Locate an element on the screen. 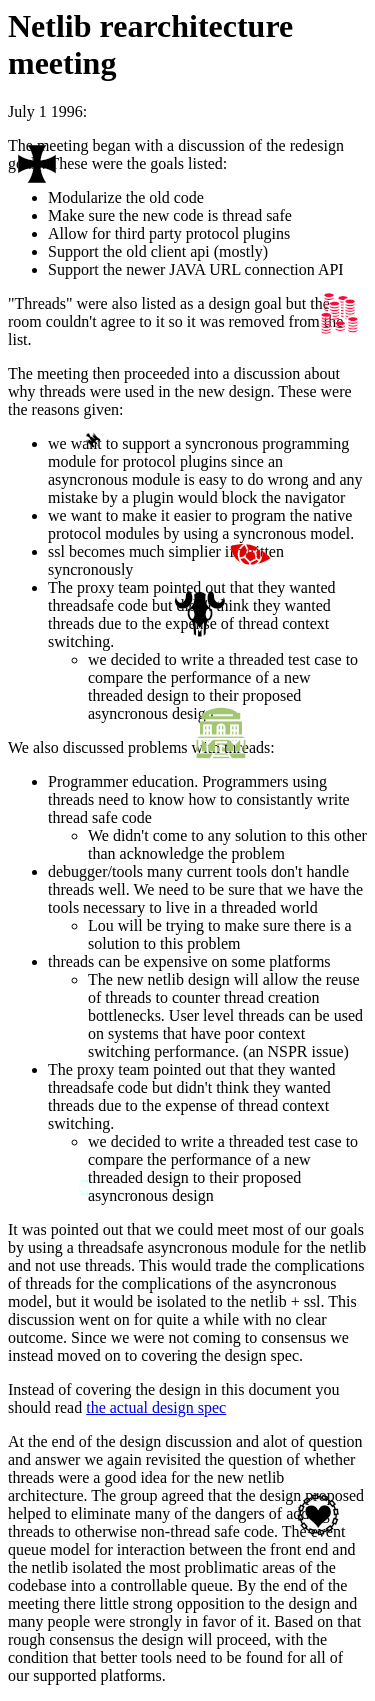  visit the saloon or tavern in-game is located at coordinates (221, 733).